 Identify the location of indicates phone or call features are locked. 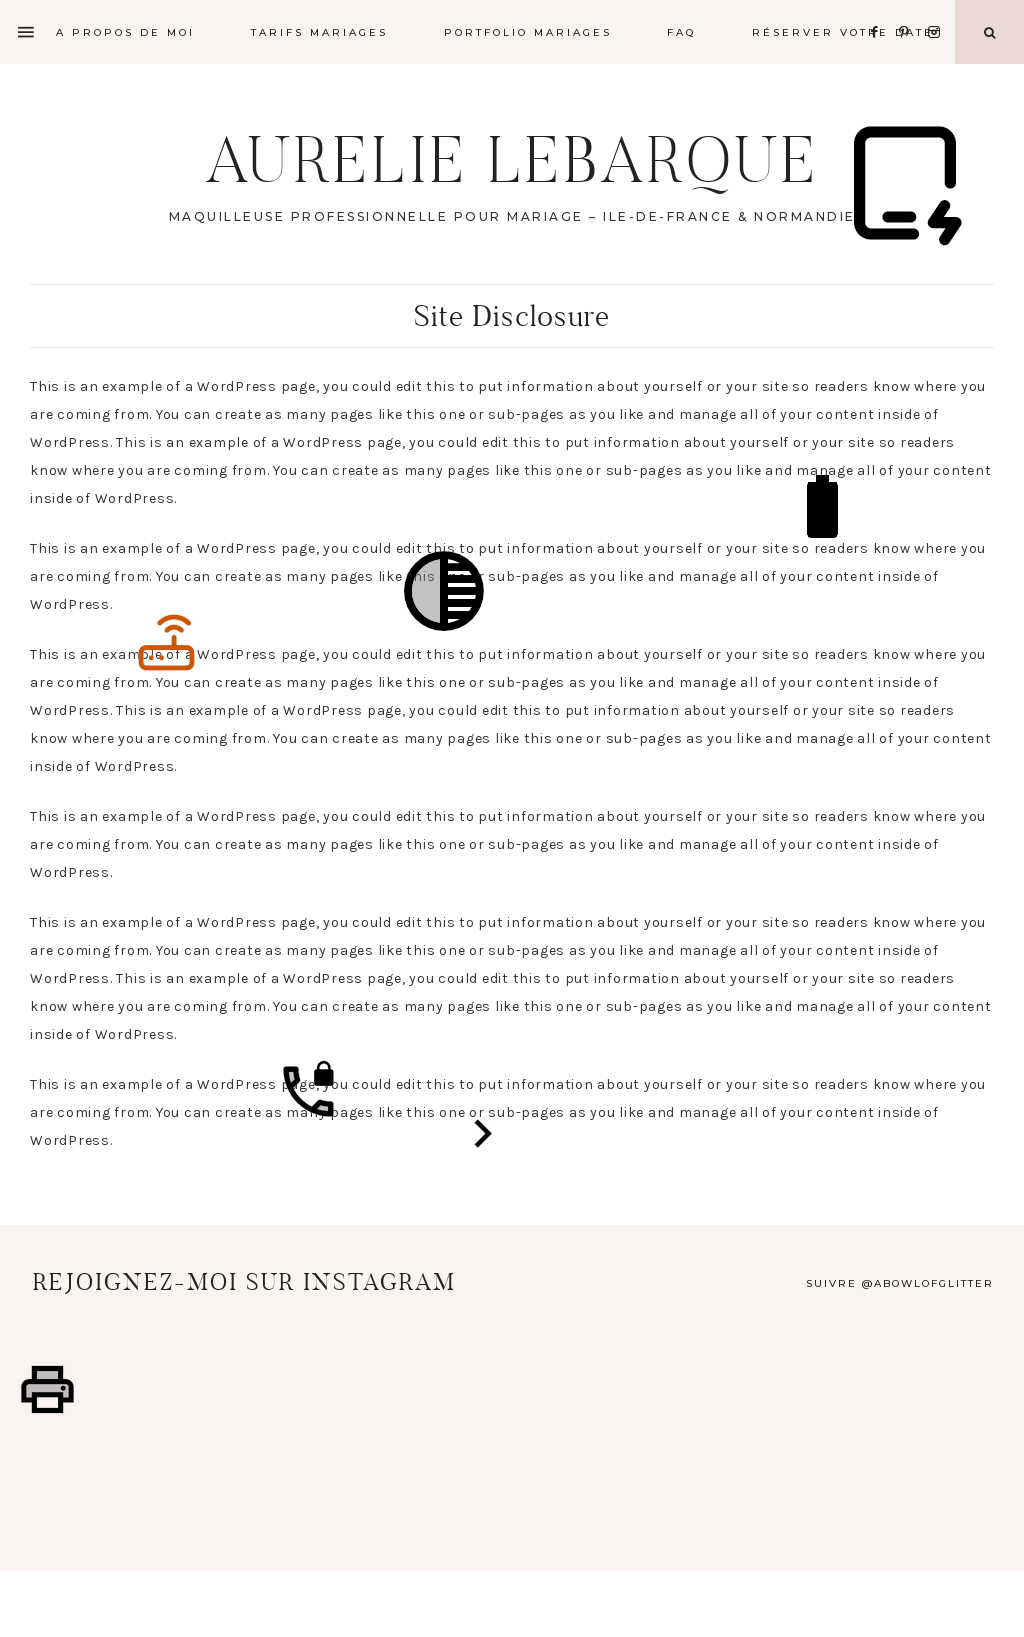
(308, 1091).